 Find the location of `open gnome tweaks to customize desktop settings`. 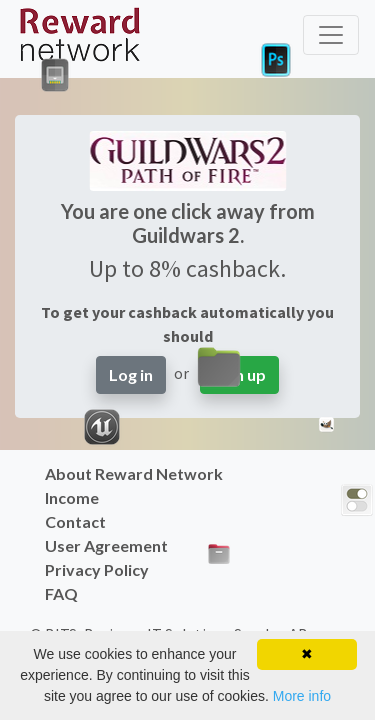

open gnome tweaks to customize desktop settings is located at coordinates (357, 500).